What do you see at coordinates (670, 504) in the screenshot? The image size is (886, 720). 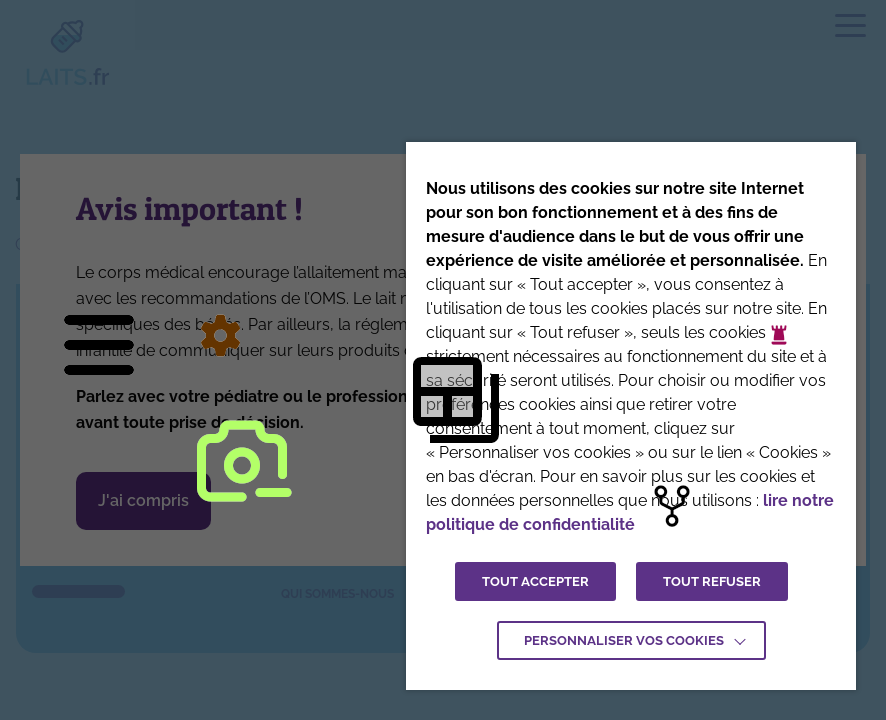 I see `fork a repository` at bounding box center [670, 504].